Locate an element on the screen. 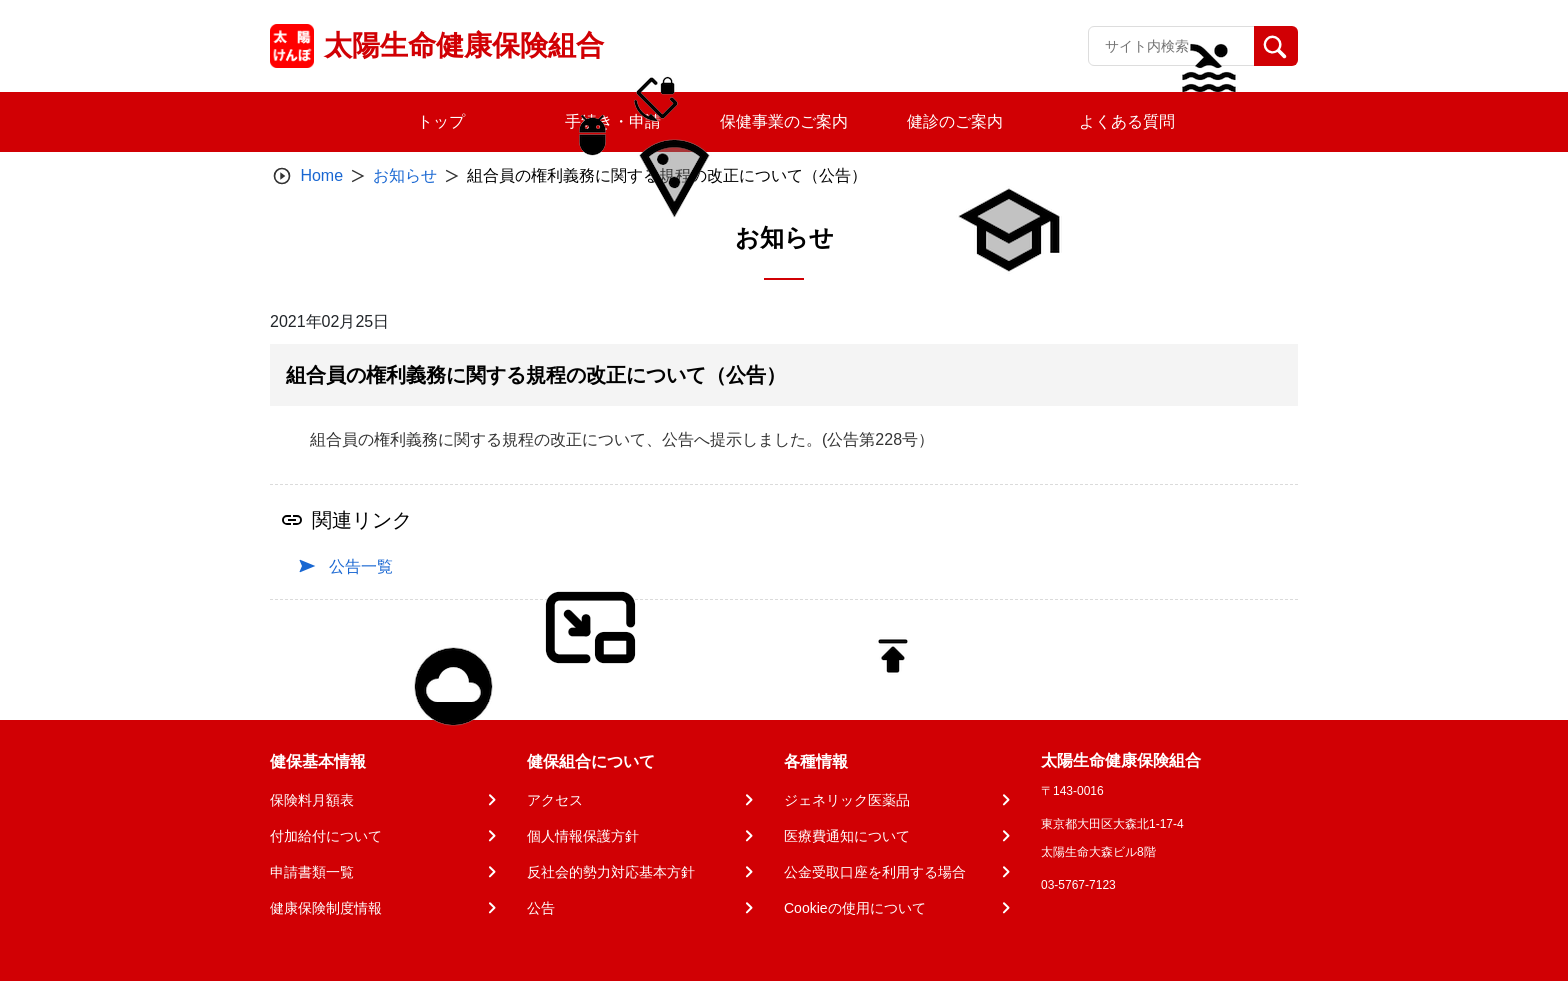 The image size is (1568, 981). find nearby pizza restaurants is located at coordinates (674, 178).